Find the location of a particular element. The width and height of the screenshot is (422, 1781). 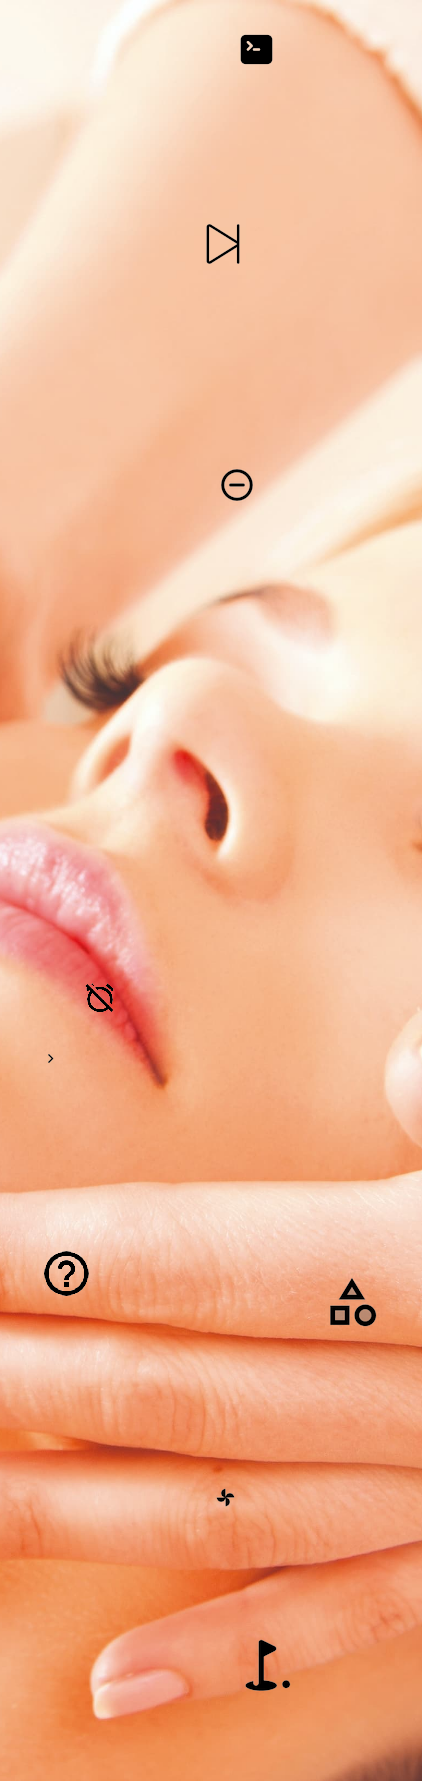

remove an item from a list is located at coordinates (237, 485).